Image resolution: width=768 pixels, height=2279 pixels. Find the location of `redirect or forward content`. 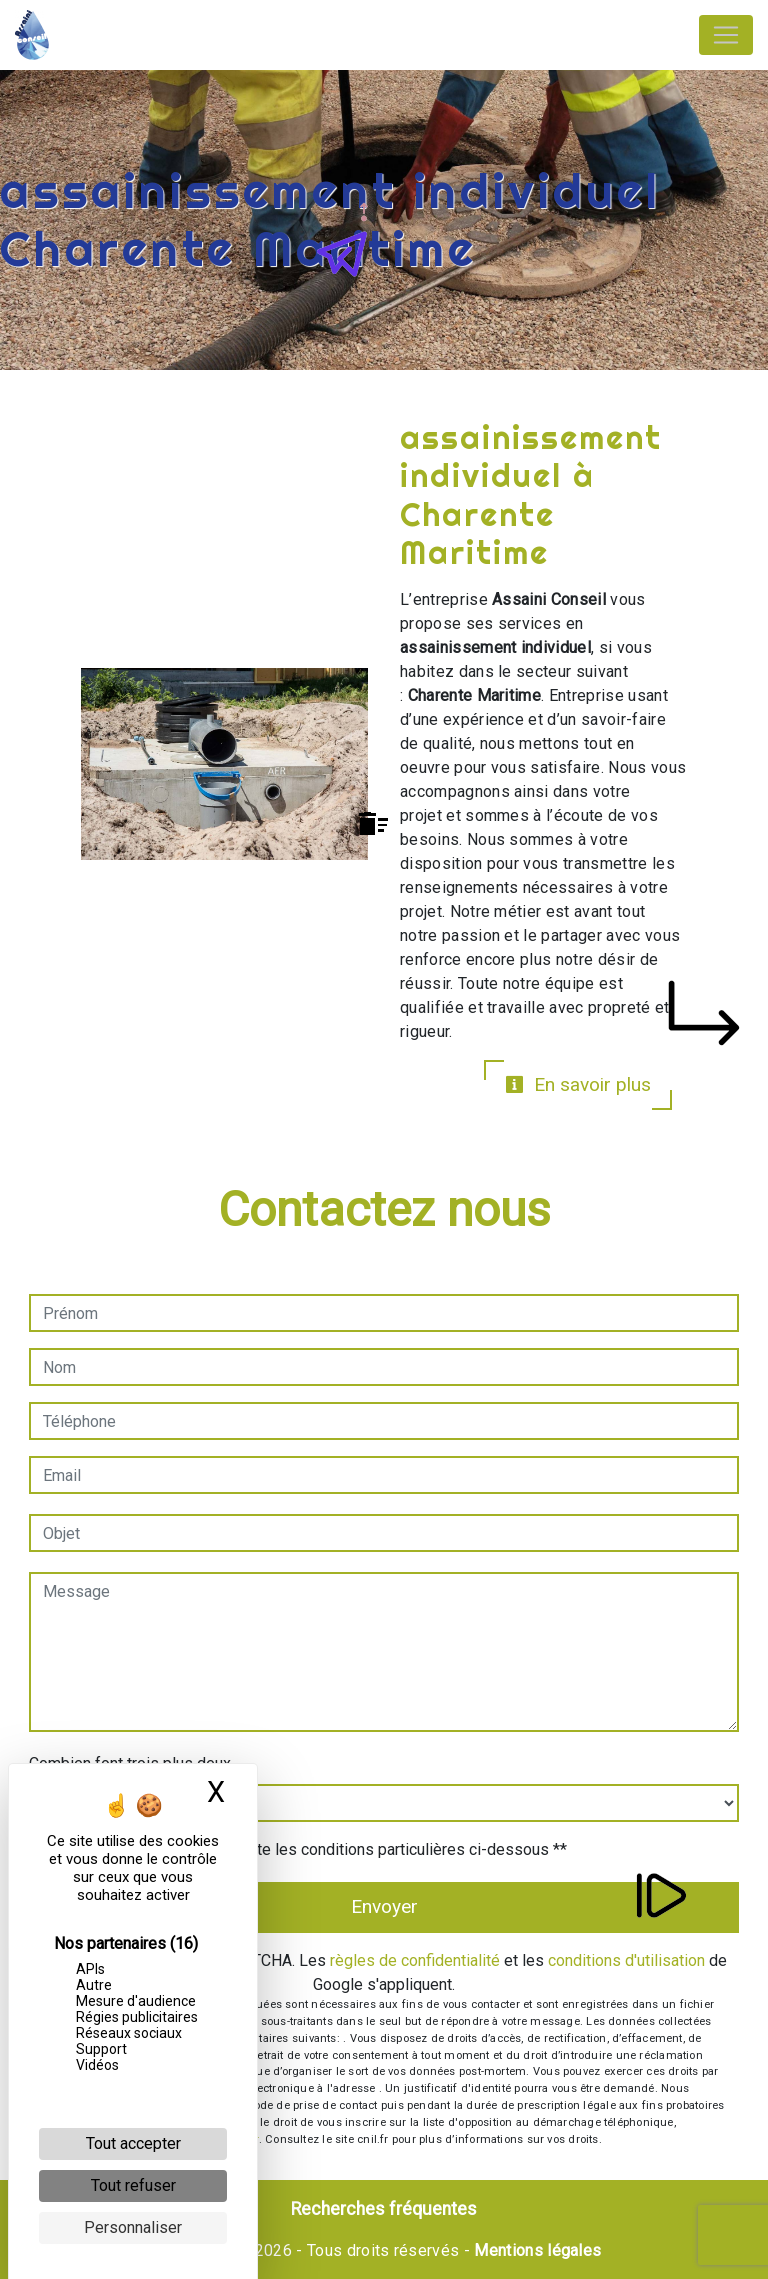

redirect or forward content is located at coordinates (704, 1013).